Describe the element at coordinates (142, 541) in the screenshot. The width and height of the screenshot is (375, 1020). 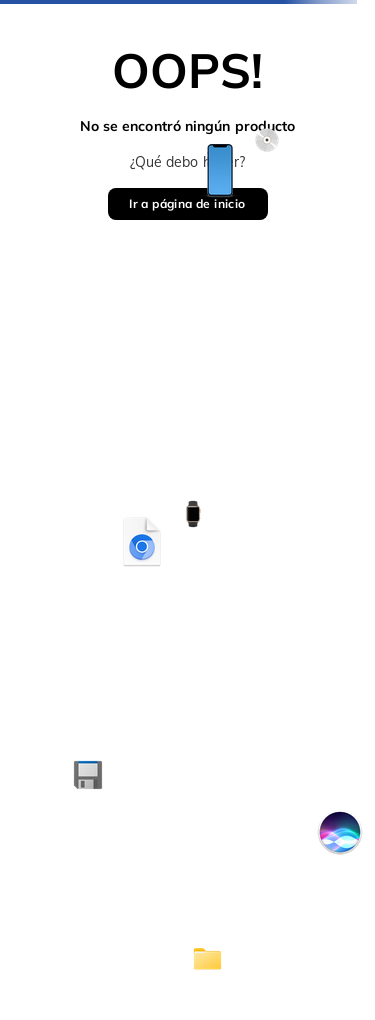
I see `open a document in chromium browser` at that location.